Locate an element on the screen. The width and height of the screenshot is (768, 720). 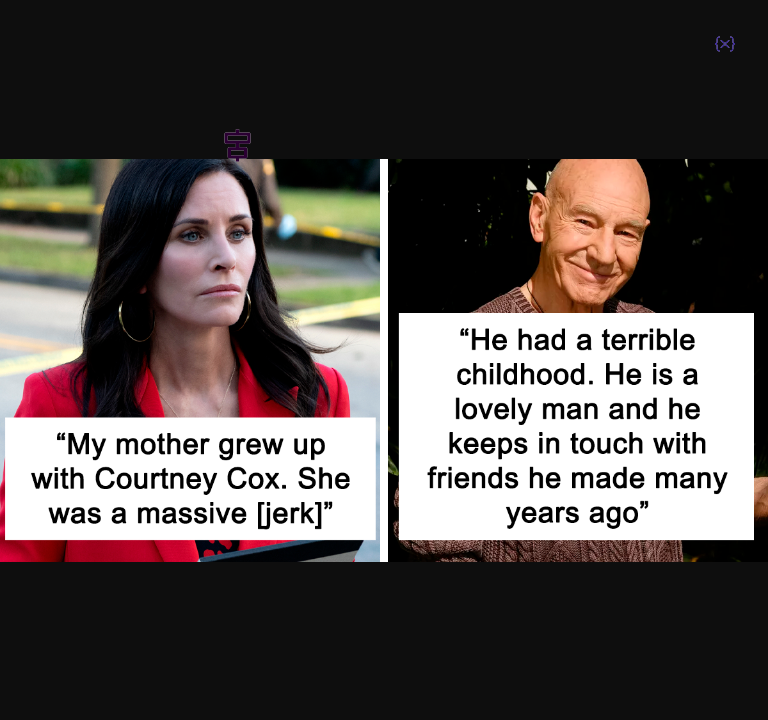
align selected items to horizontal center is located at coordinates (237, 145).